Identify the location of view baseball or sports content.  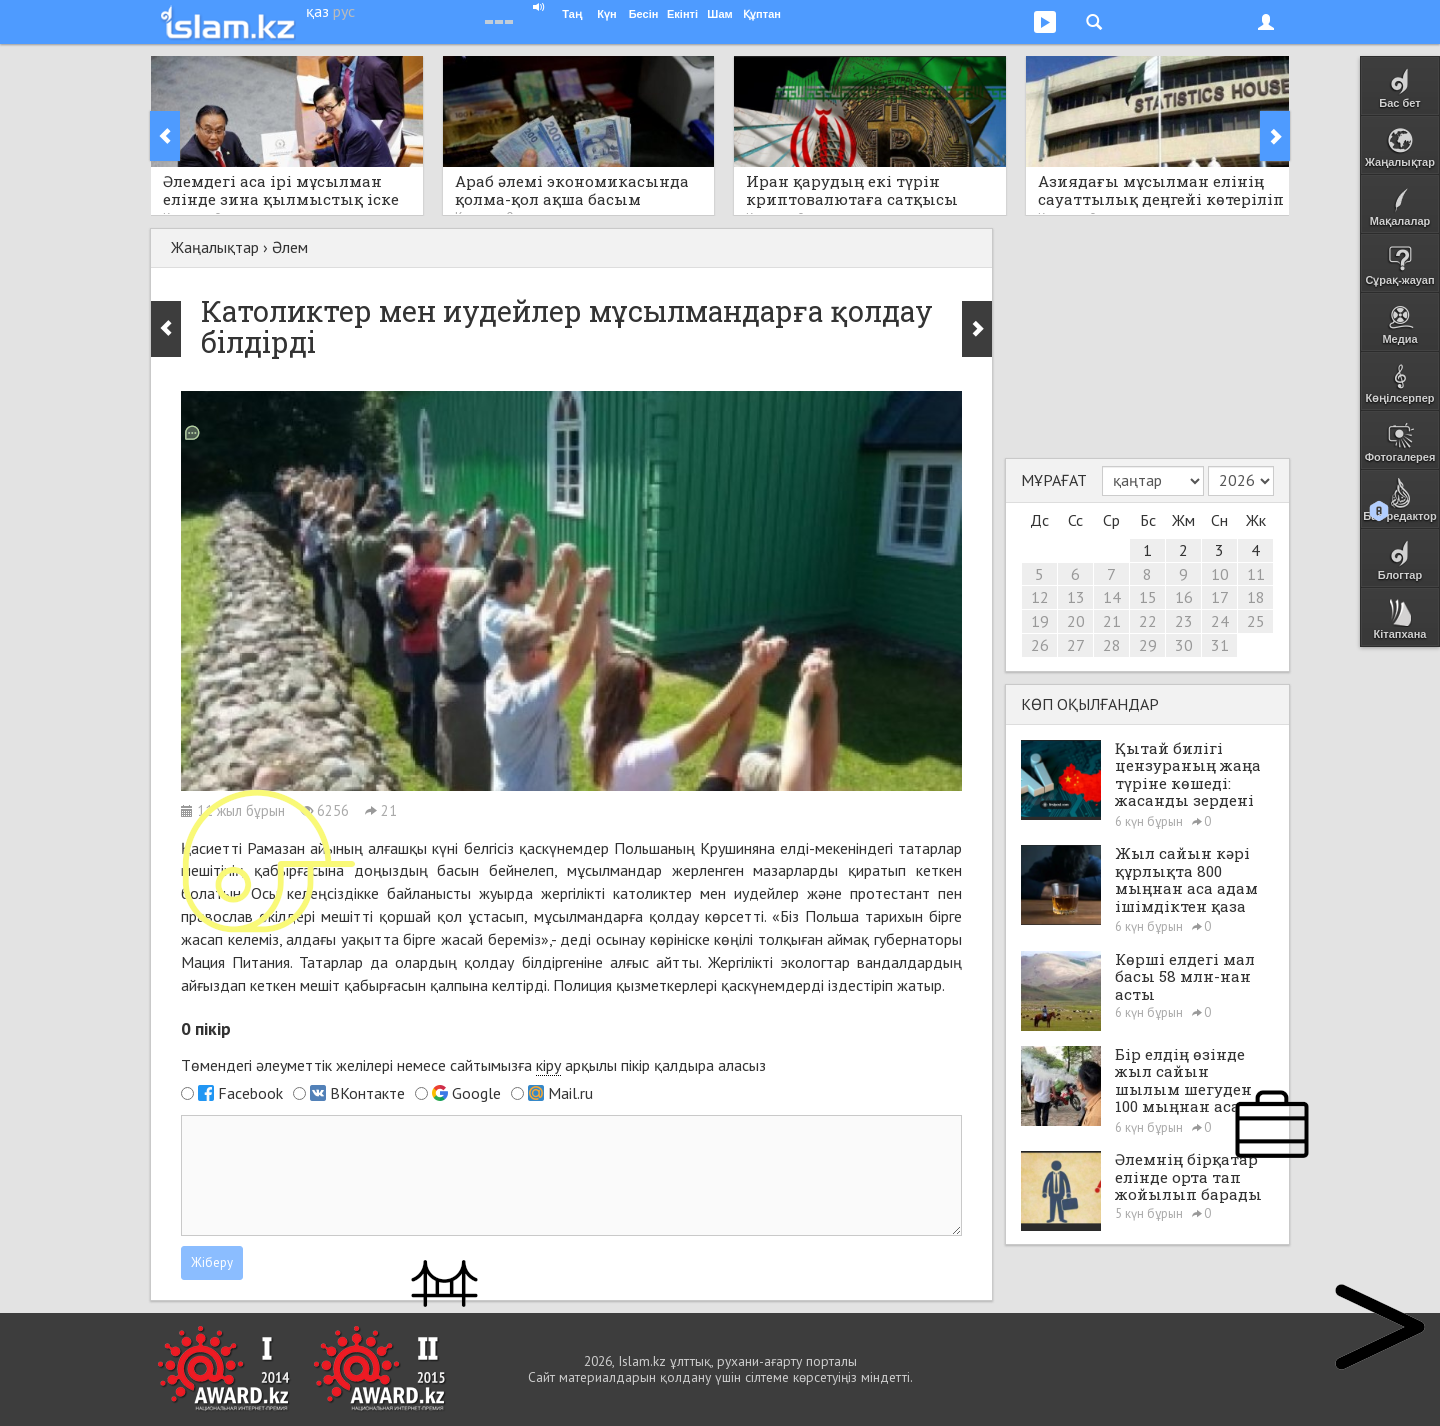
(263, 864).